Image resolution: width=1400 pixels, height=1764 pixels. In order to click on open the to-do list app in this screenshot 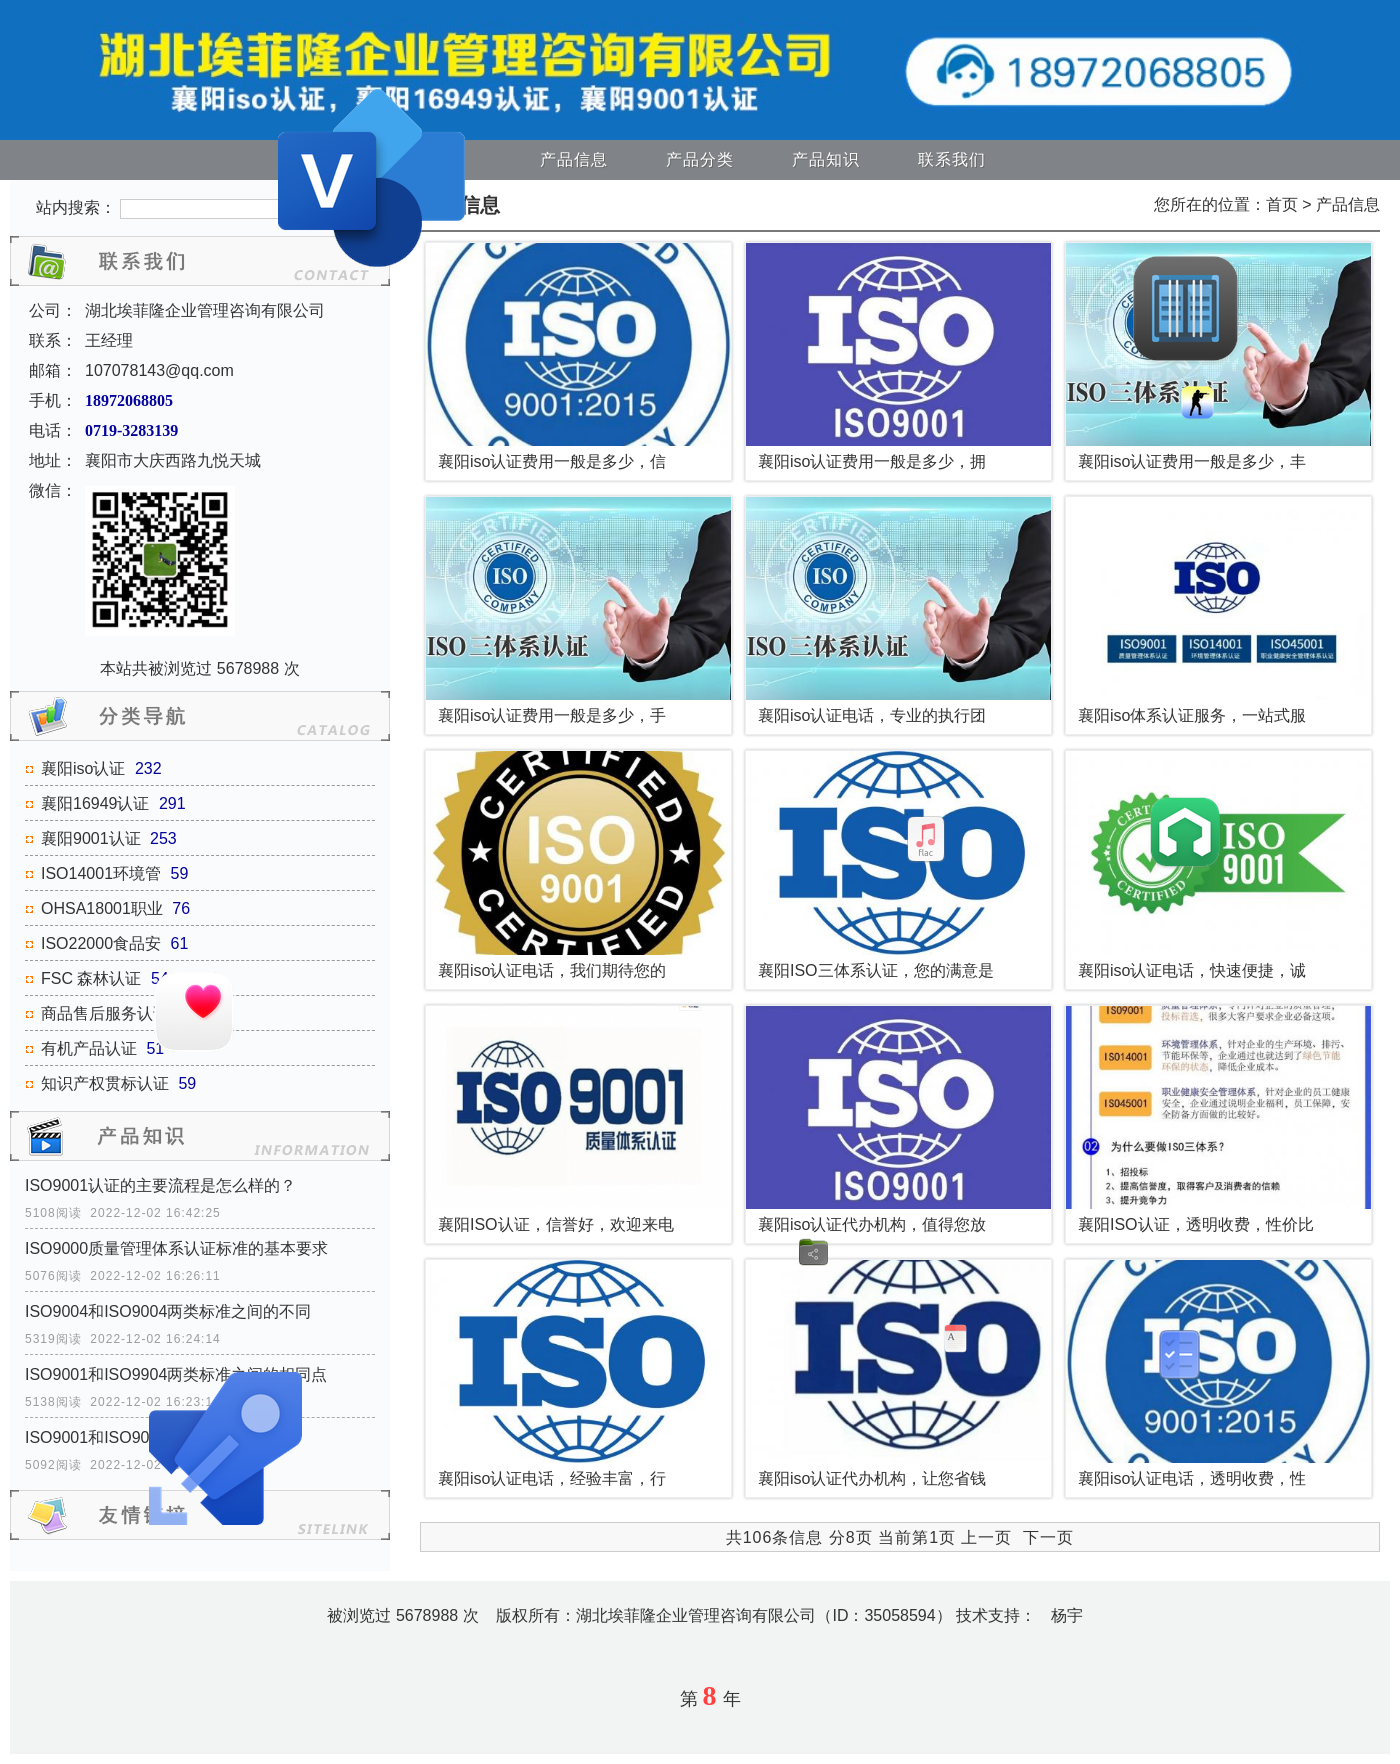, I will do `click(1179, 1354)`.